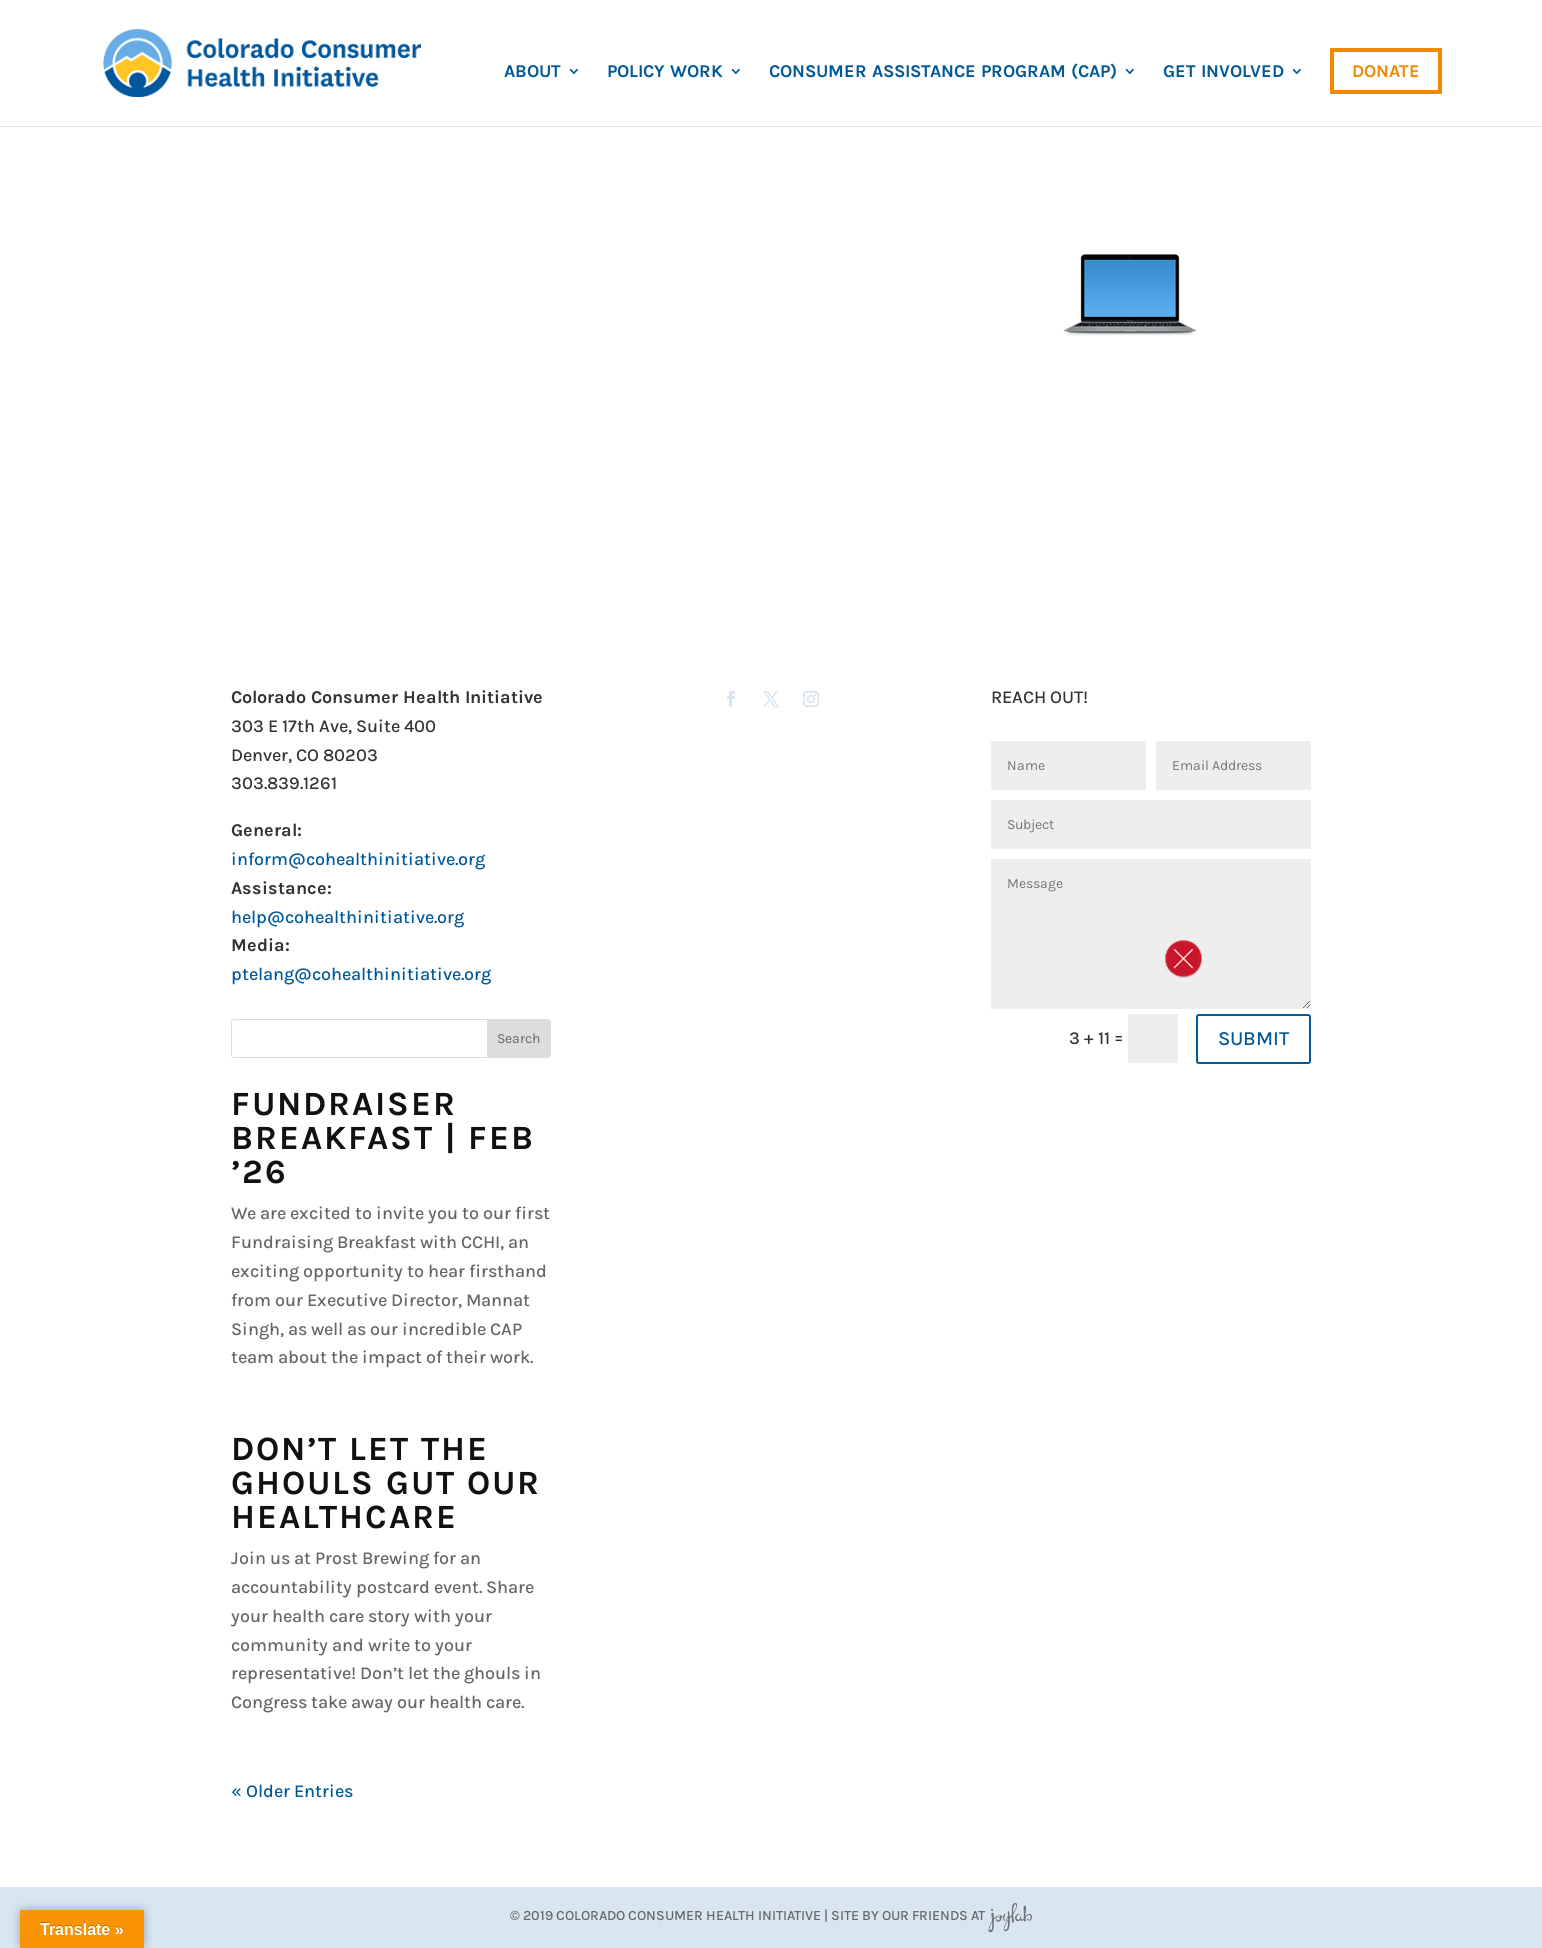 Image resolution: width=1542 pixels, height=1948 pixels. What do you see at coordinates (1130, 282) in the screenshot?
I see `represents this macbook device in system settings` at bounding box center [1130, 282].